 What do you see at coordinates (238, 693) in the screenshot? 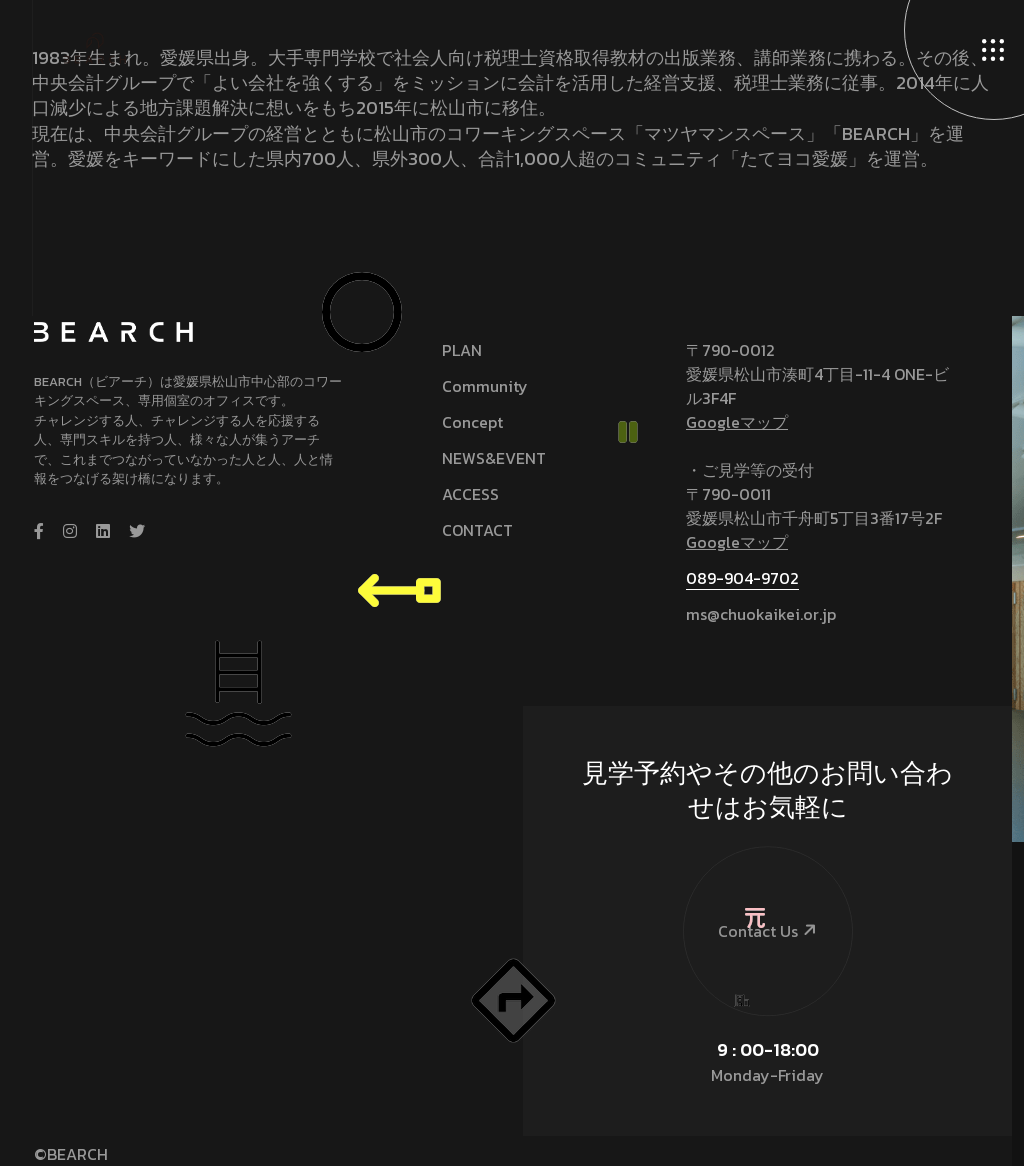
I see `indicates swimming pool amenity available` at bounding box center [238, 693].